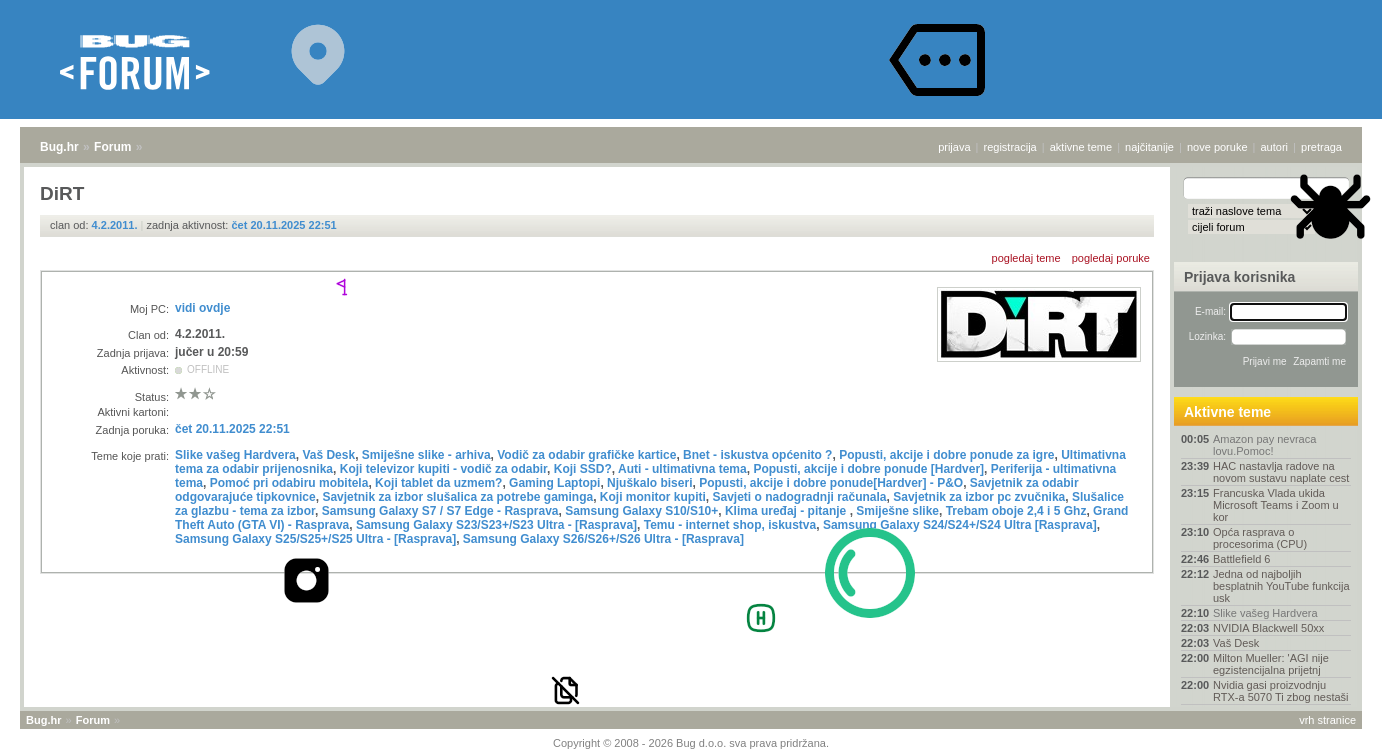 The width and height of the screenshot is (1382, 749). What do you see at coordinates (318, 54) in the screenshot?
I see `view or set a location on the map` at bounding box center [318, 54].